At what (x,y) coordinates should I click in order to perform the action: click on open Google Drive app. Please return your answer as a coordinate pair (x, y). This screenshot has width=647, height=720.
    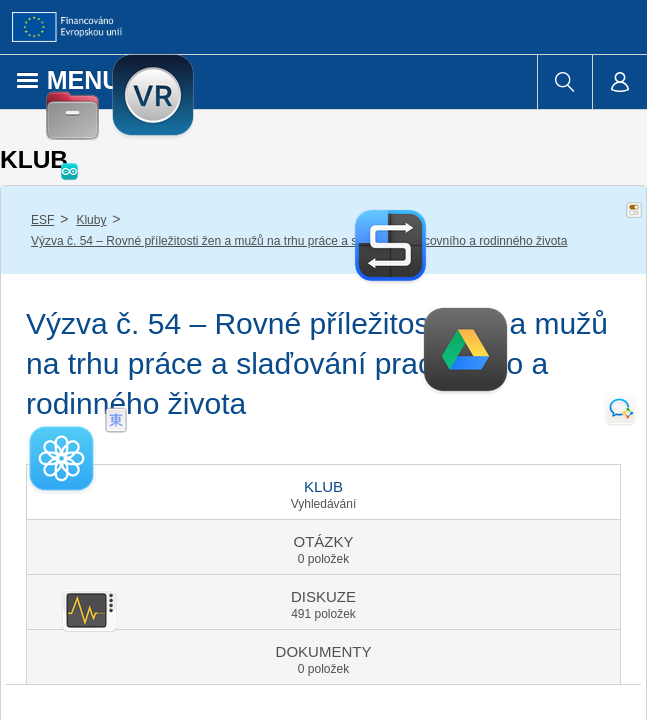
    Looking at the image, I should click on (465, 349).